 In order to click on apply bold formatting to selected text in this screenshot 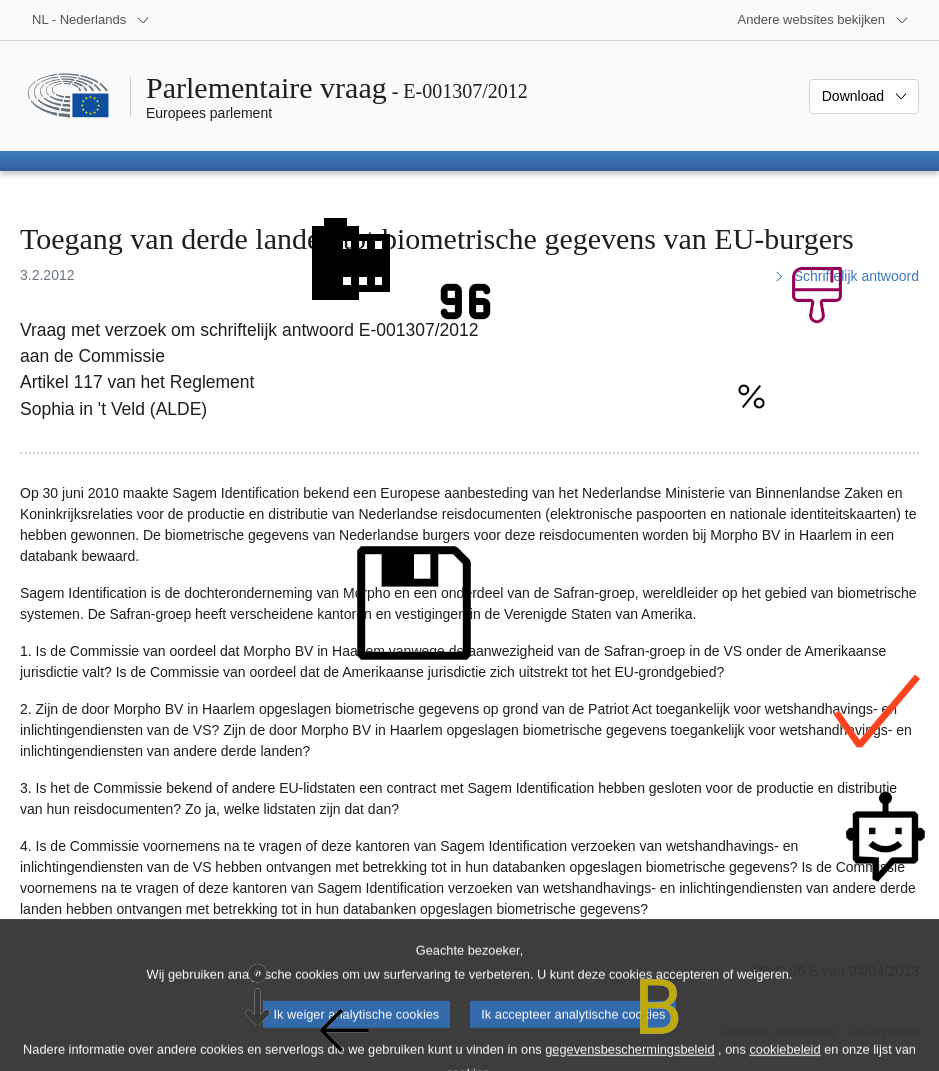, I will do `click(656, 1006)`.